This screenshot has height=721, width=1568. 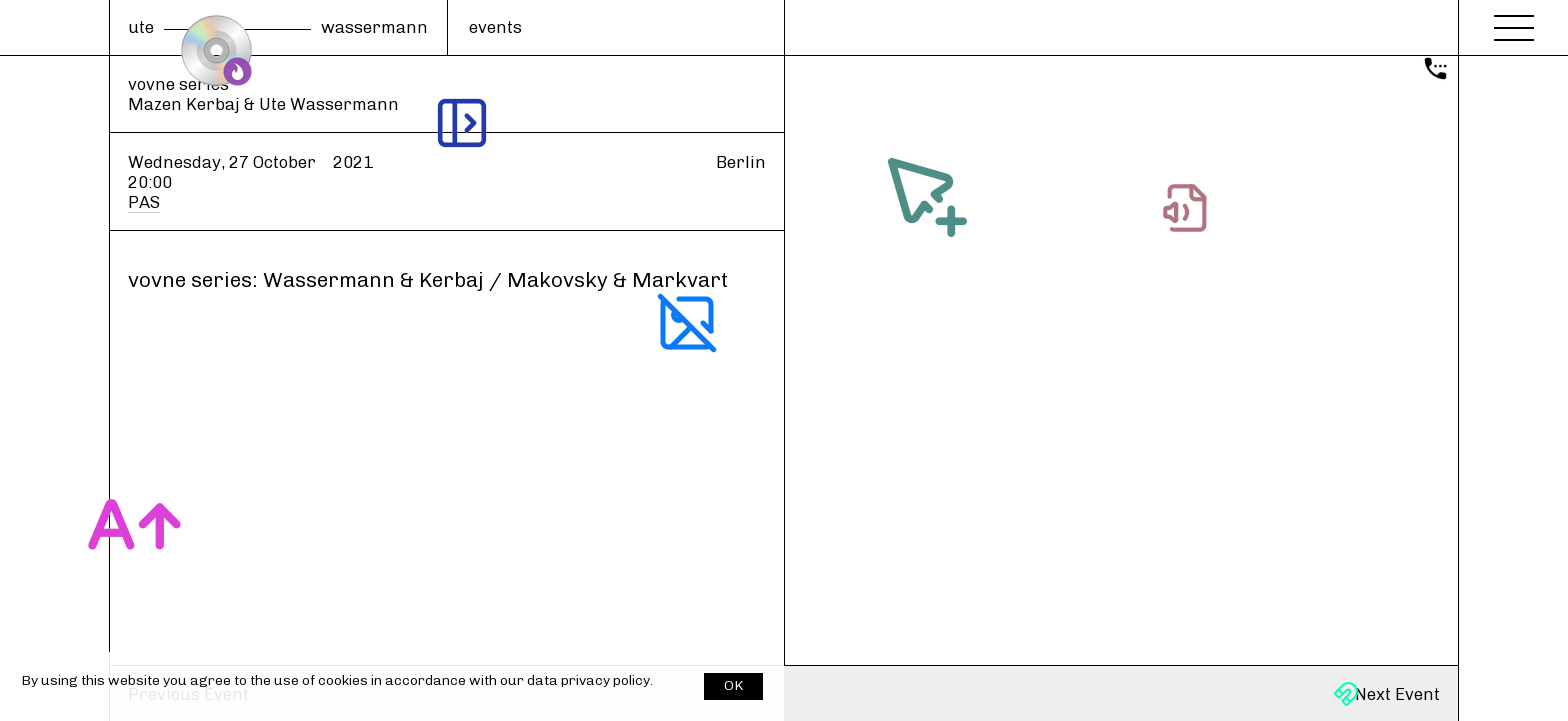 What do you see at coordinates (1346, 694) in the screenshot?
I see `activate magnetic snap or alignment tool` at bounding box center [1346, 694].